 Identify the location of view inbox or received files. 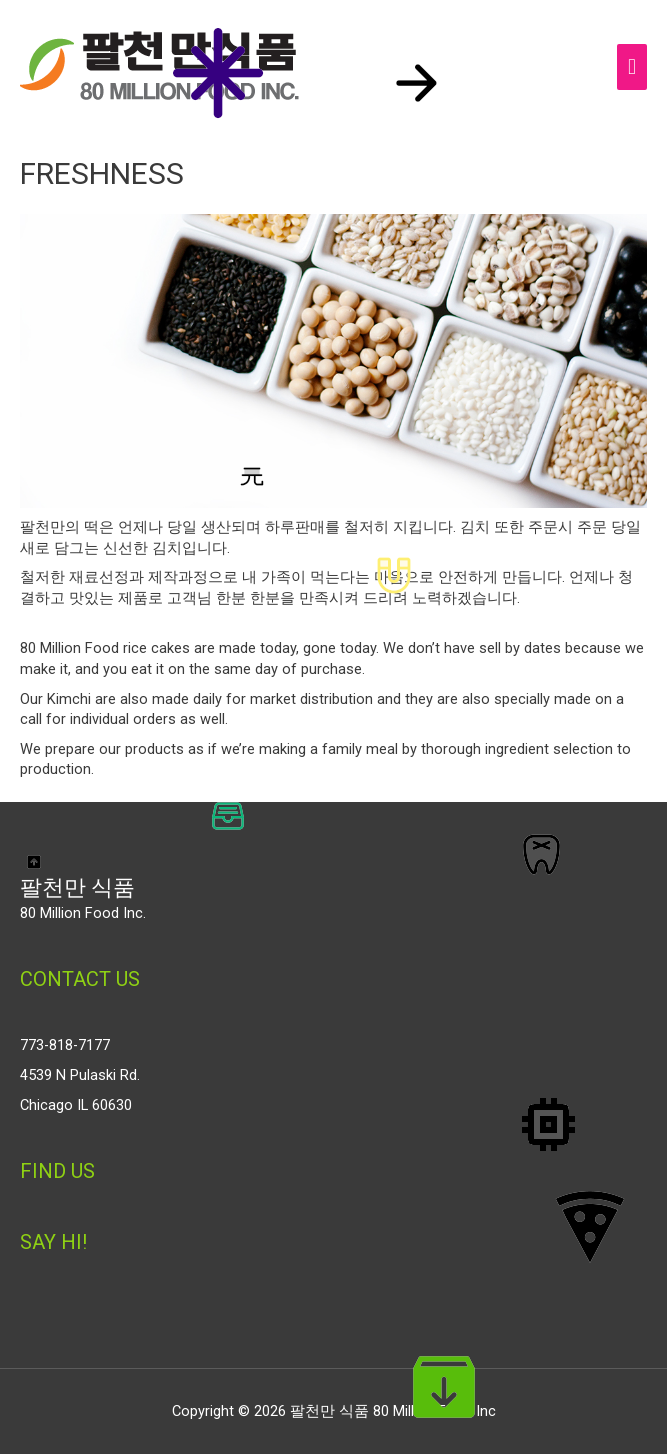
(228, 816).